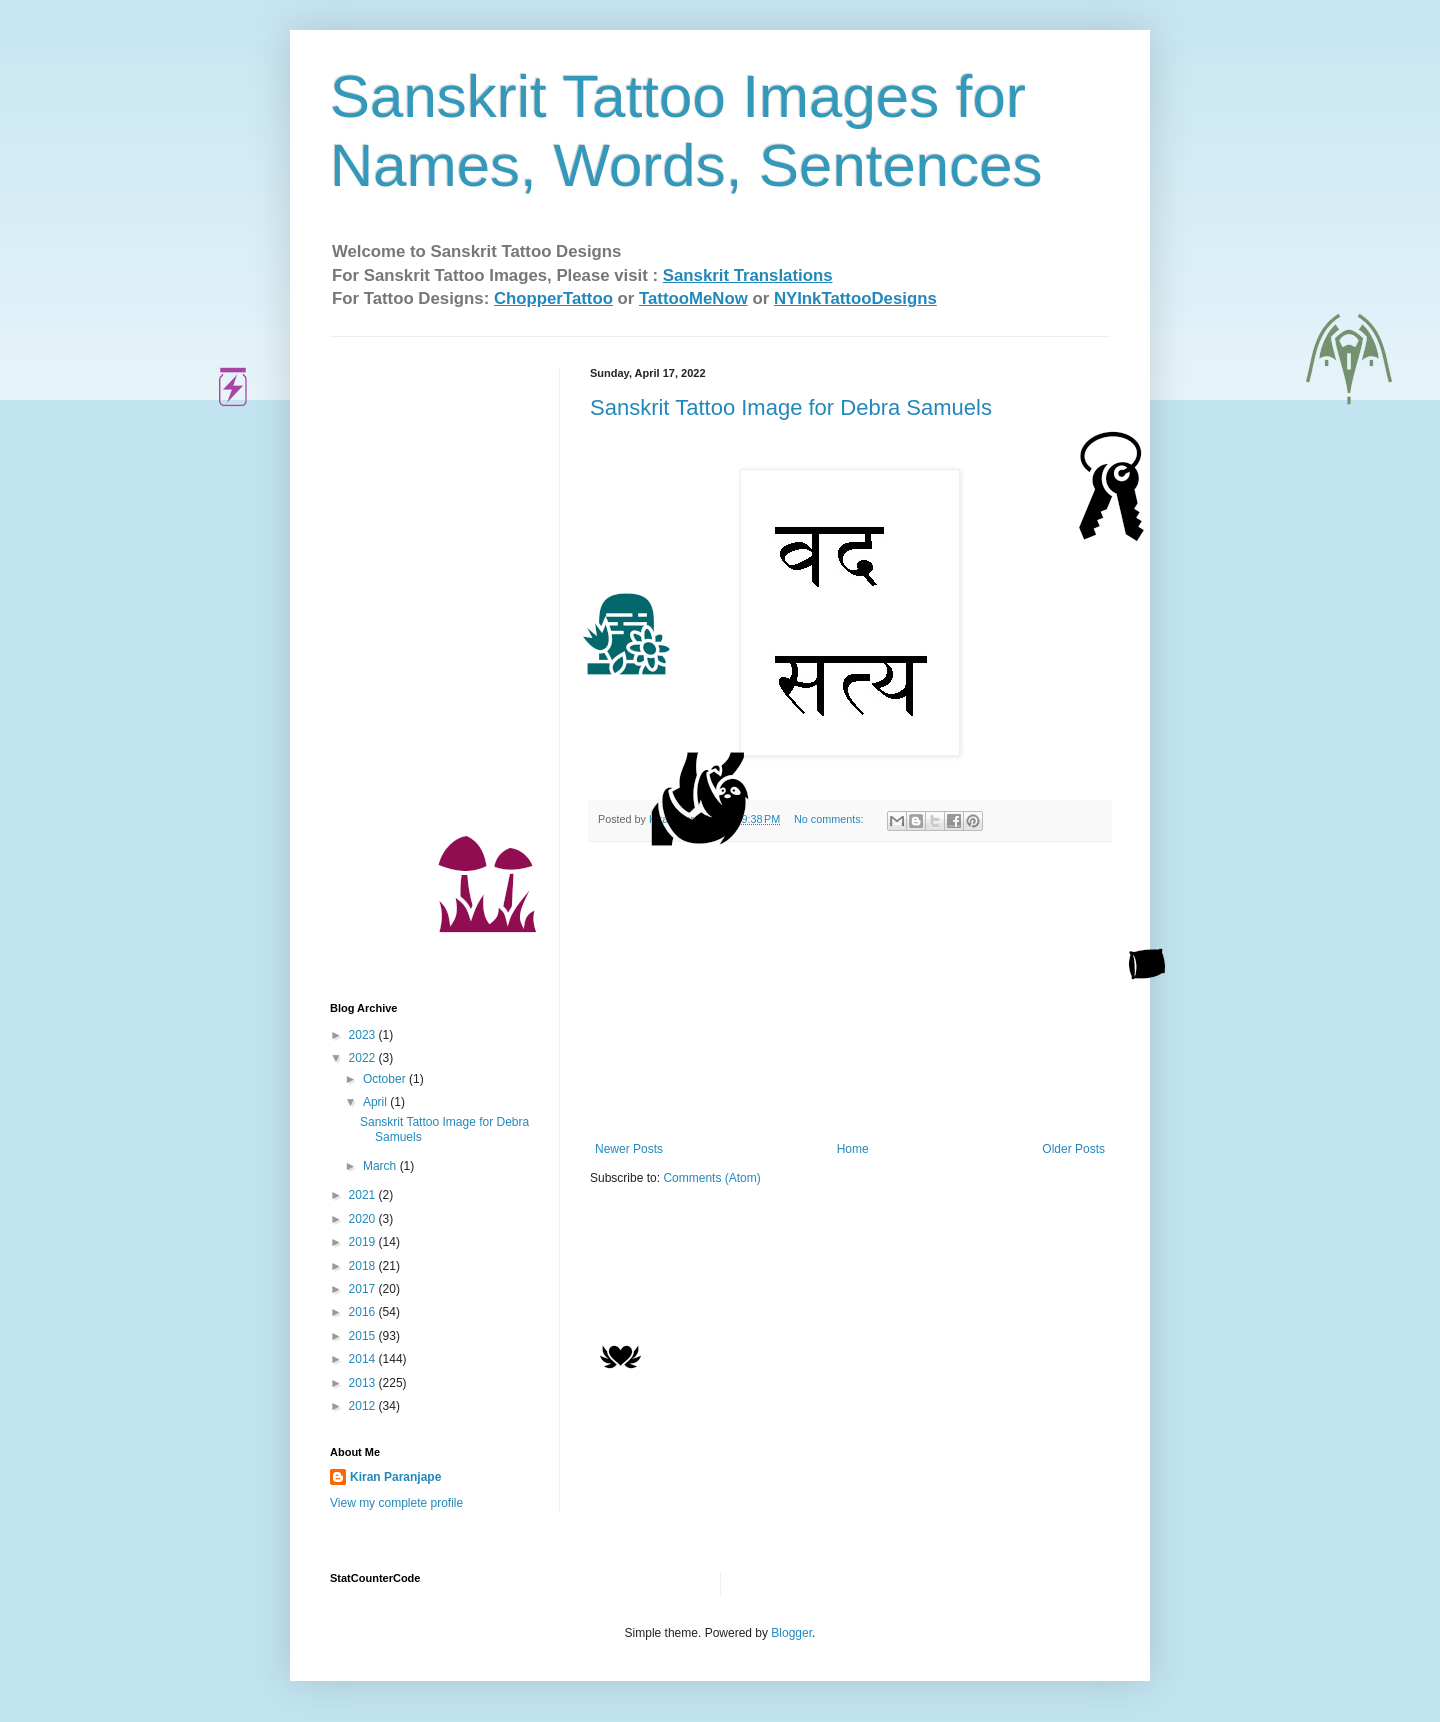 This screenshot has height=1722, width=1440. Describe the element at coordinates (232, 386) in the screenshot. I see `use a stored power-up or energy boost` at that location.